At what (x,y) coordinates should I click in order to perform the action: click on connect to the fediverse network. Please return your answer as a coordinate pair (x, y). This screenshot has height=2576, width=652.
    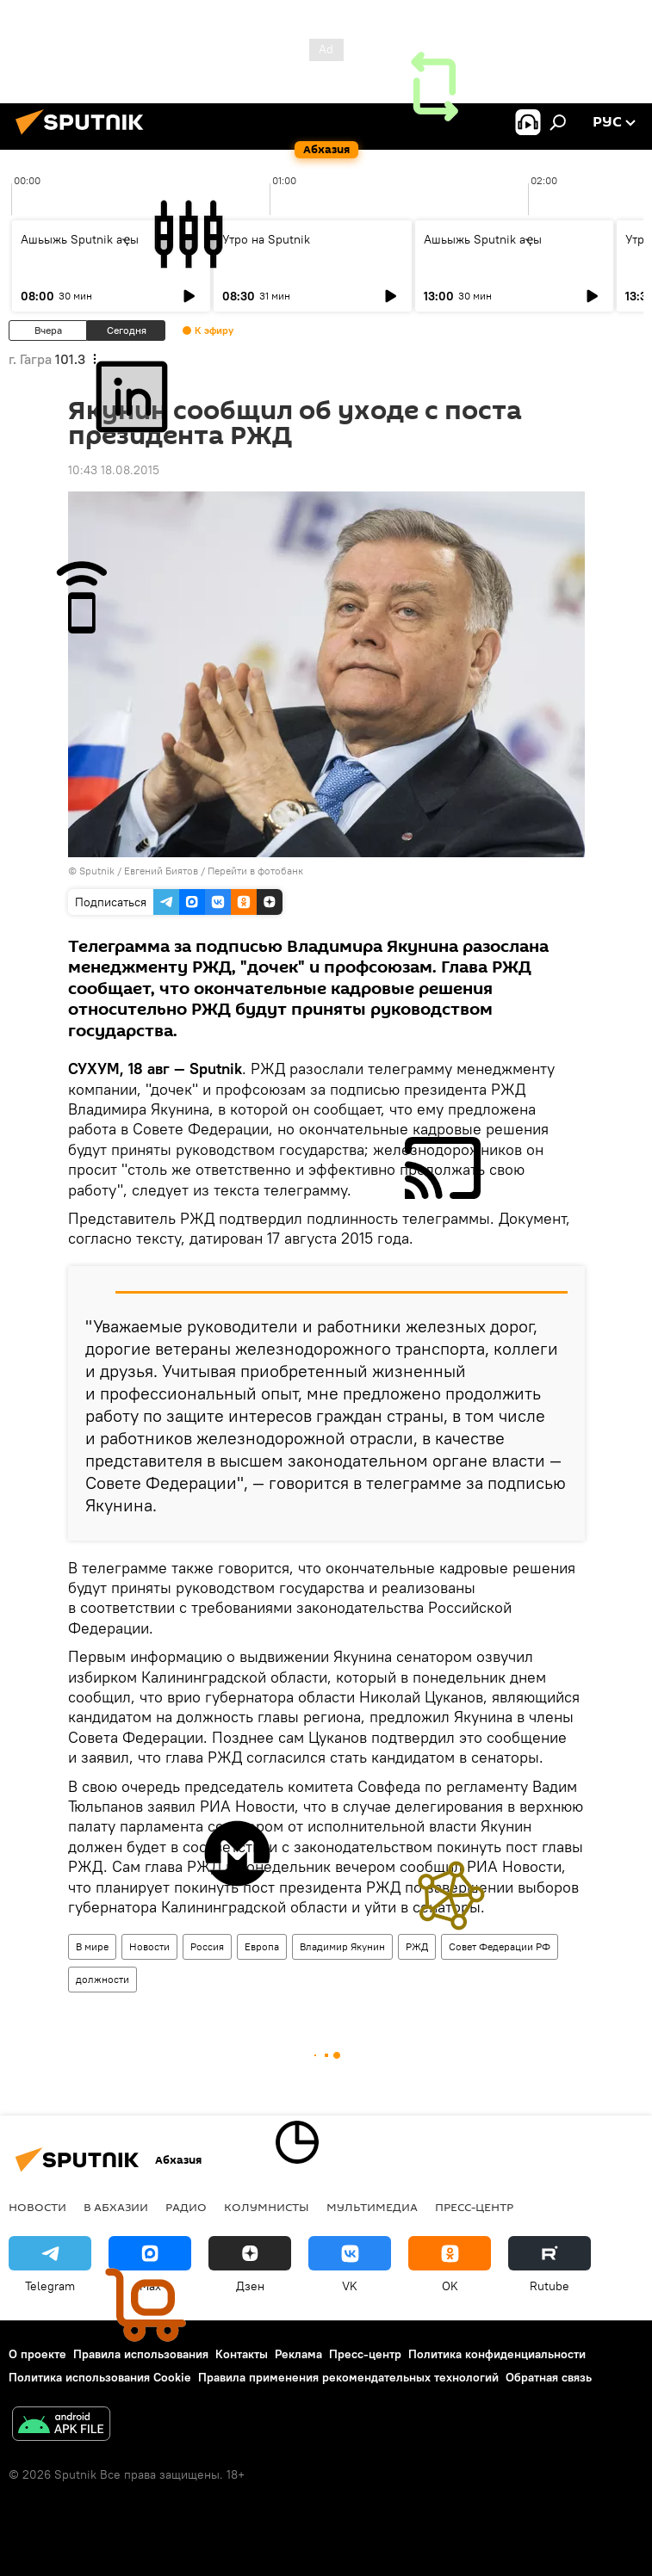
    Looking at the image, I should click on (450, 1895).